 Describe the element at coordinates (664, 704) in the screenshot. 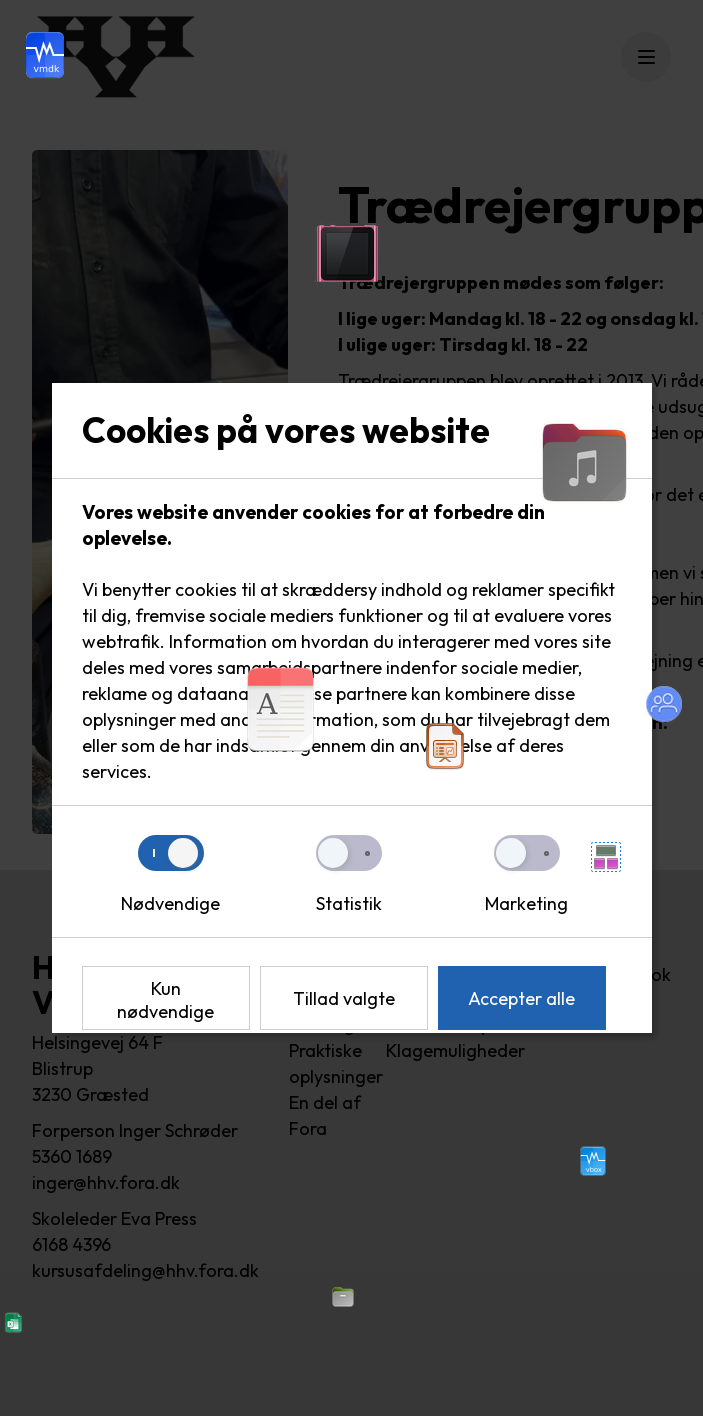

I see `access user account and personal settings` at that location.